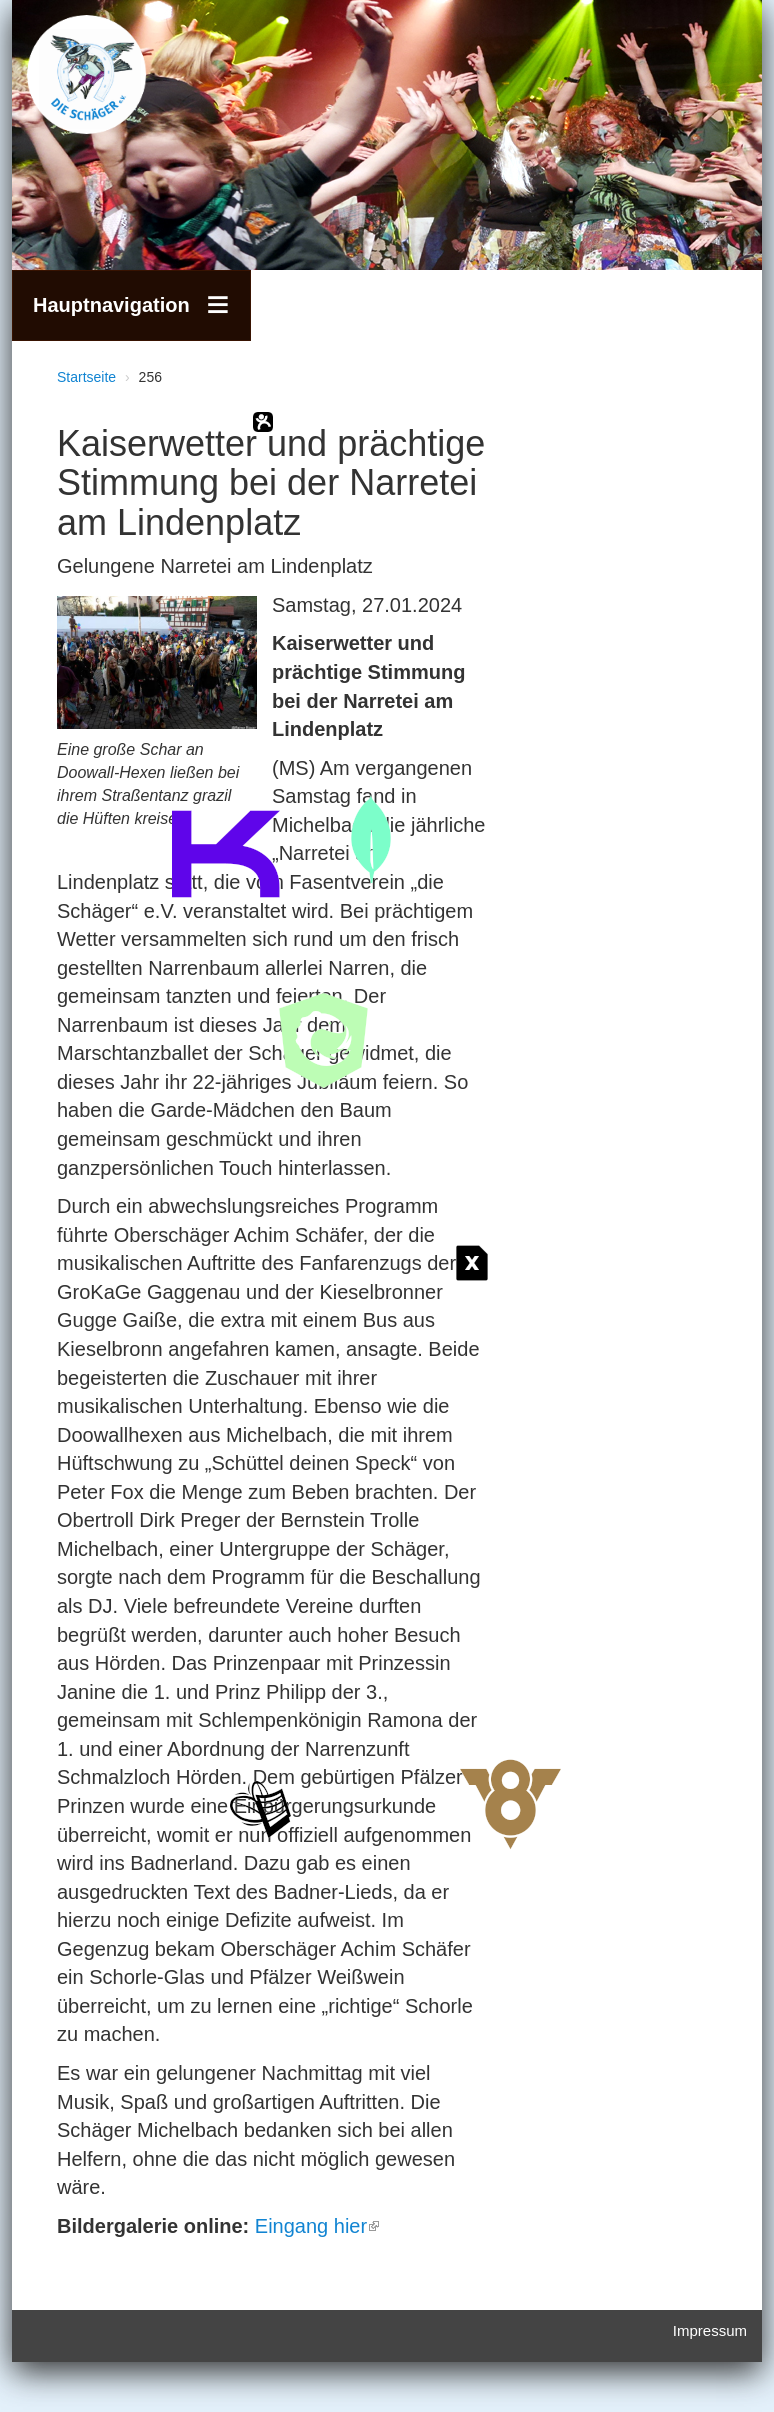  I want to click on MongoDB database service logo, so click(371, 839).